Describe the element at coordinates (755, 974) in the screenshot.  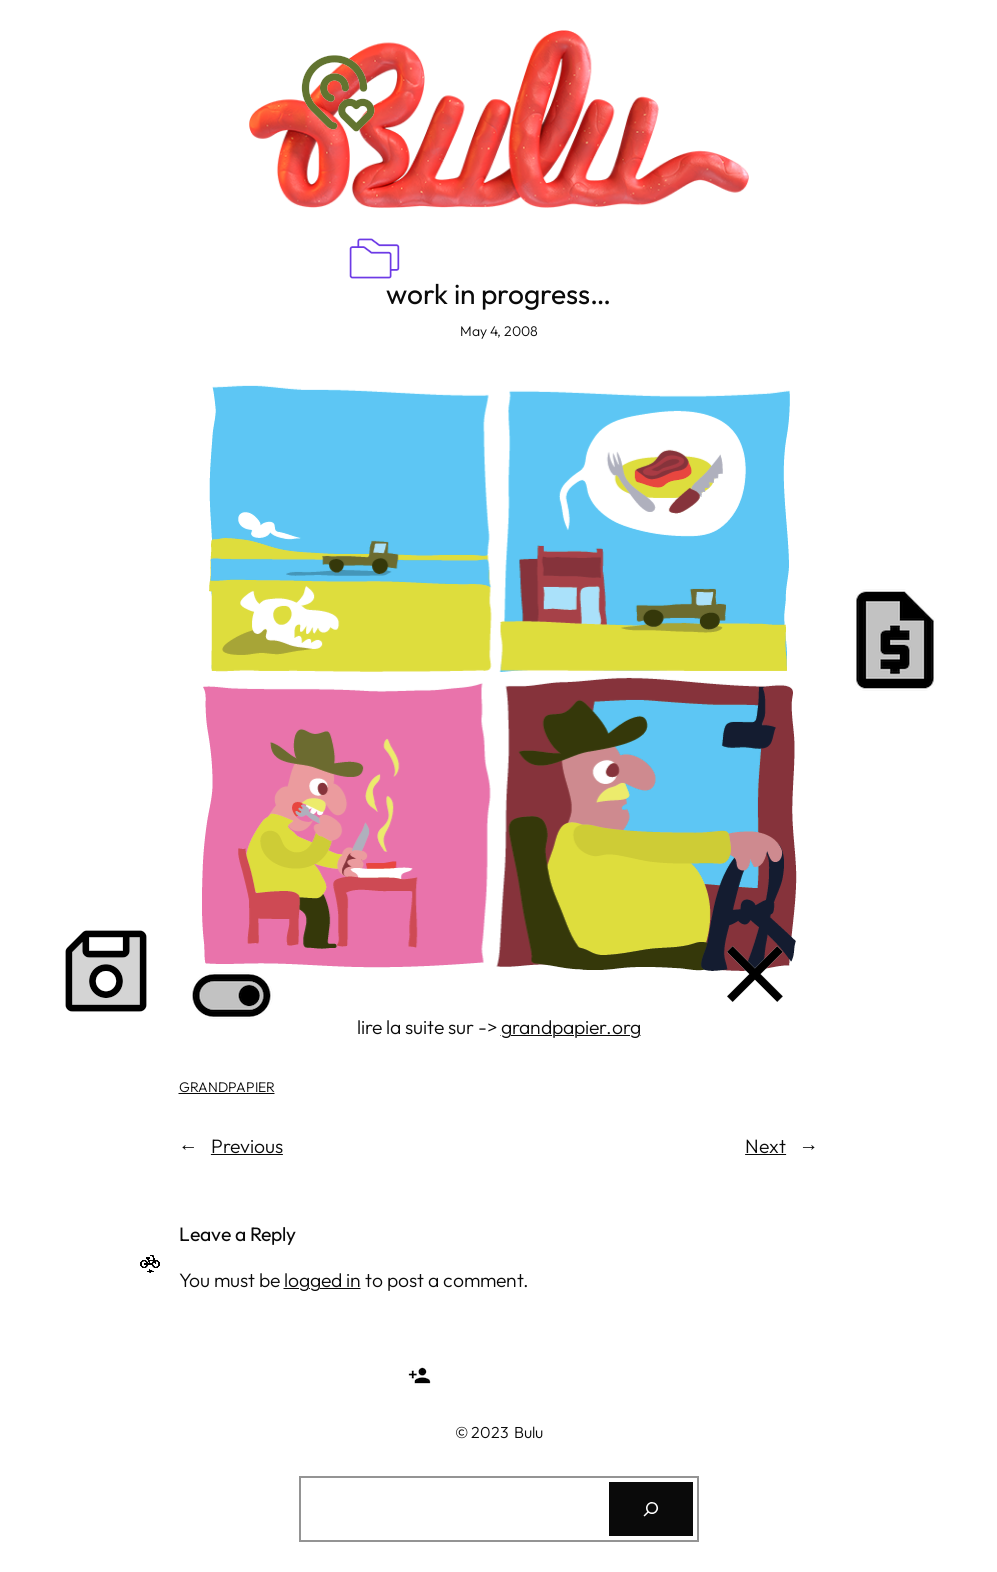
I see `close the current window or dialog` at that location.